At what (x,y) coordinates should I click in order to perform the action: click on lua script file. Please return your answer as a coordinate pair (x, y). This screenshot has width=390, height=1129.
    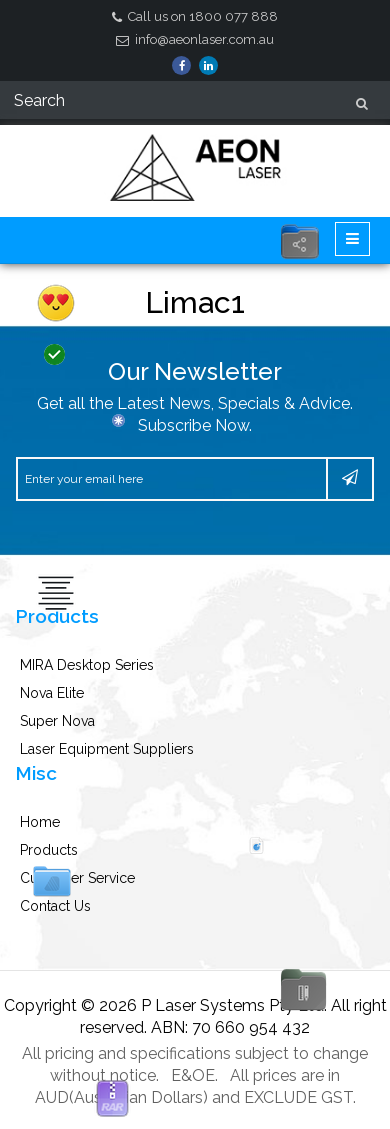
    Looking at the image, I should click on (256, 845).